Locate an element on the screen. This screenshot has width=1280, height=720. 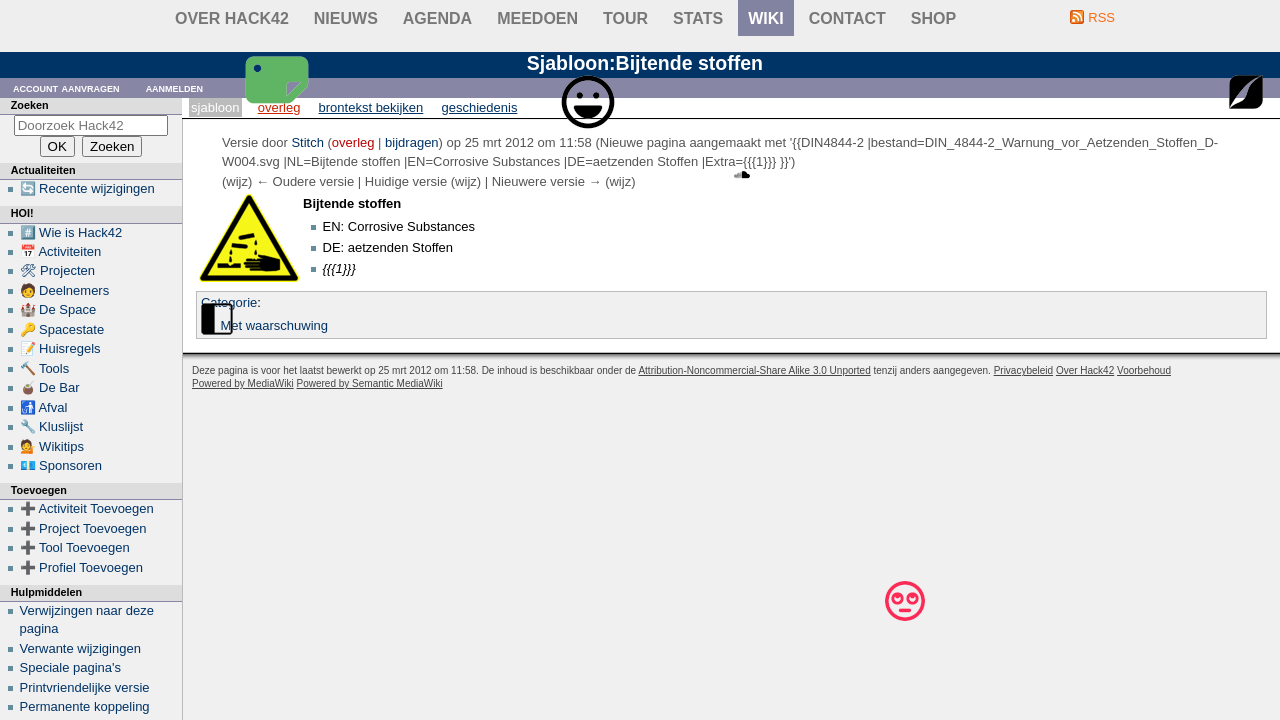
express annoyance or exasperation in a message is located at coordinates (905, 601).